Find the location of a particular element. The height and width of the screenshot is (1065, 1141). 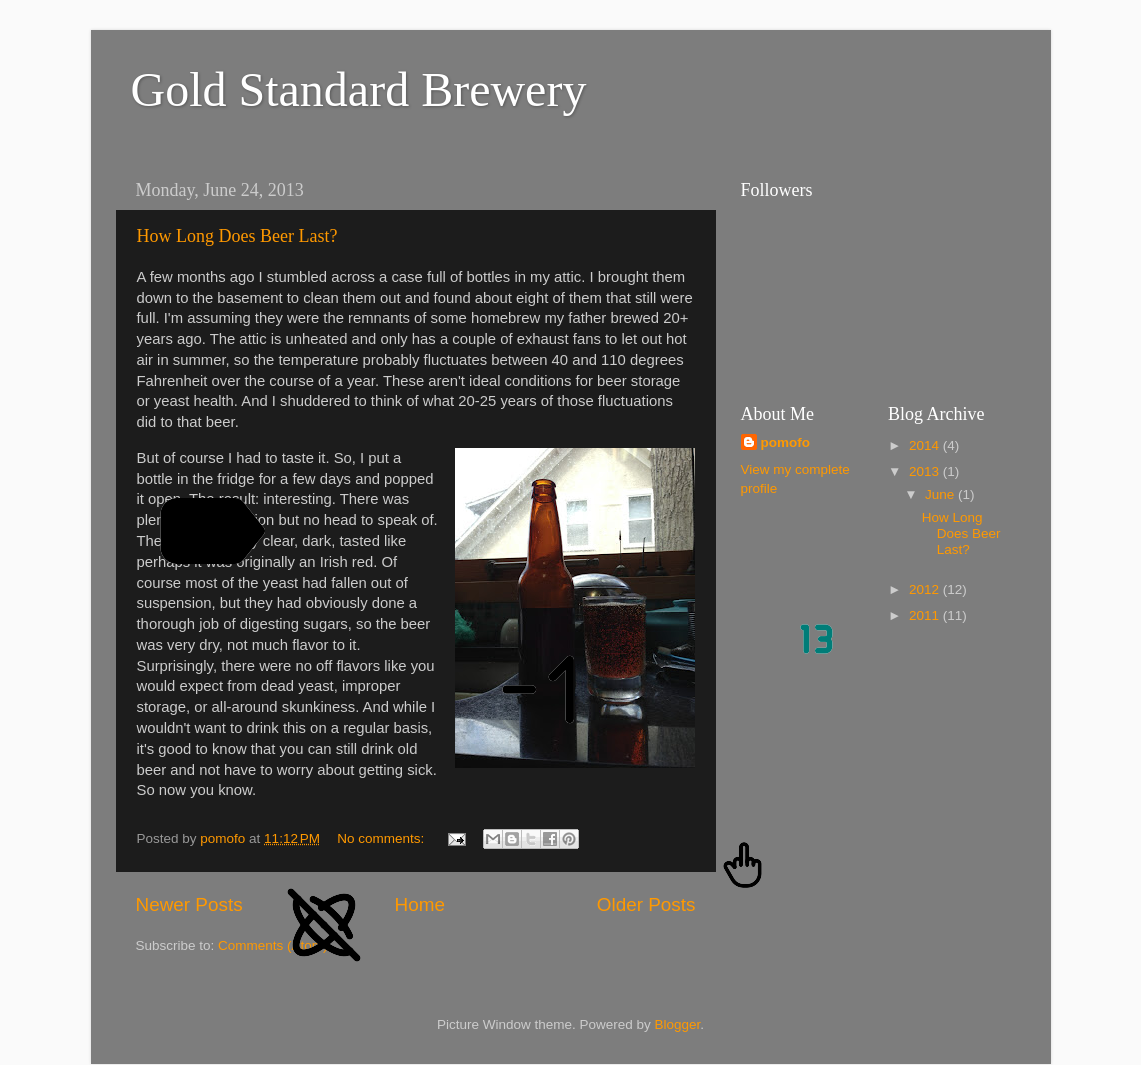

send an offensive gesture or reaction is located at coordinates (743, 865).